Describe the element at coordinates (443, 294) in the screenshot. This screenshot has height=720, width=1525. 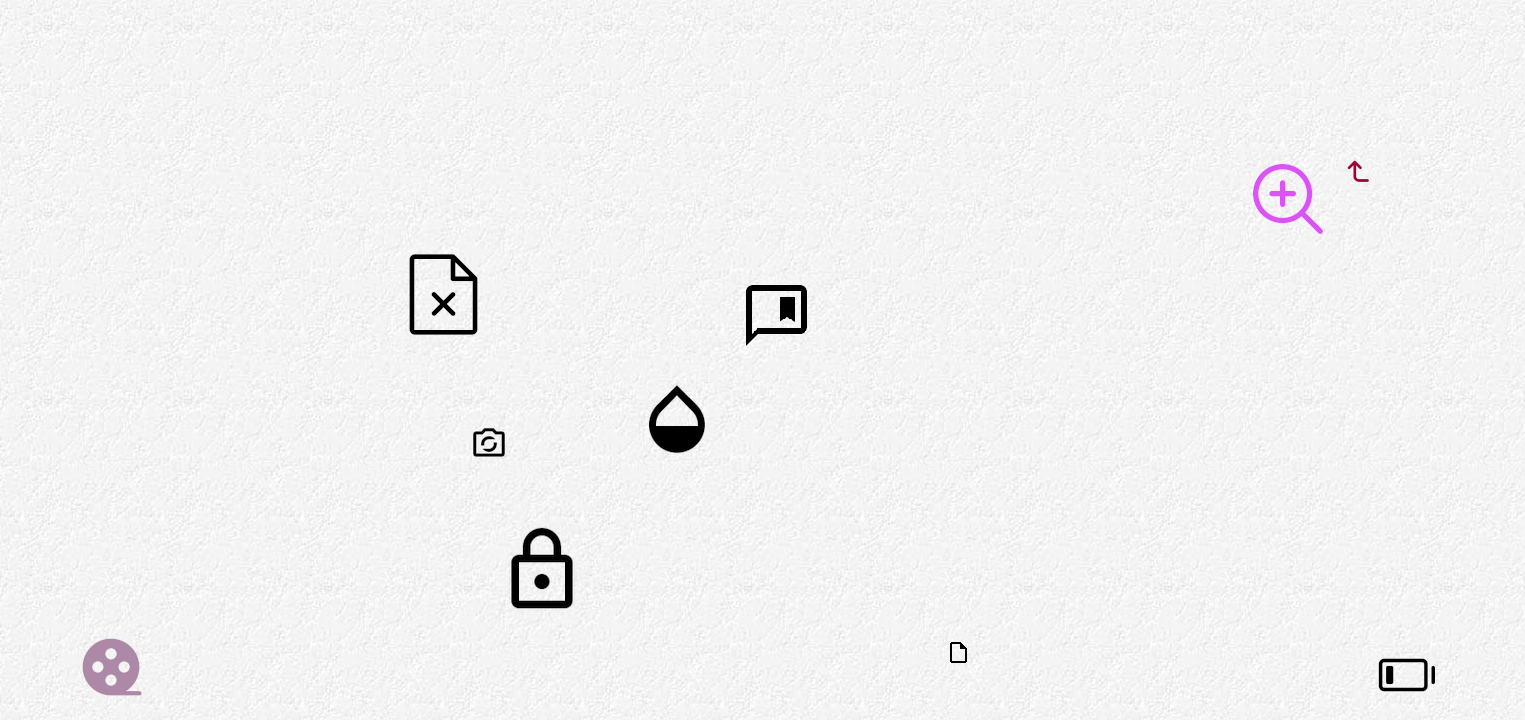
I see `delete or remove a file` at that location.